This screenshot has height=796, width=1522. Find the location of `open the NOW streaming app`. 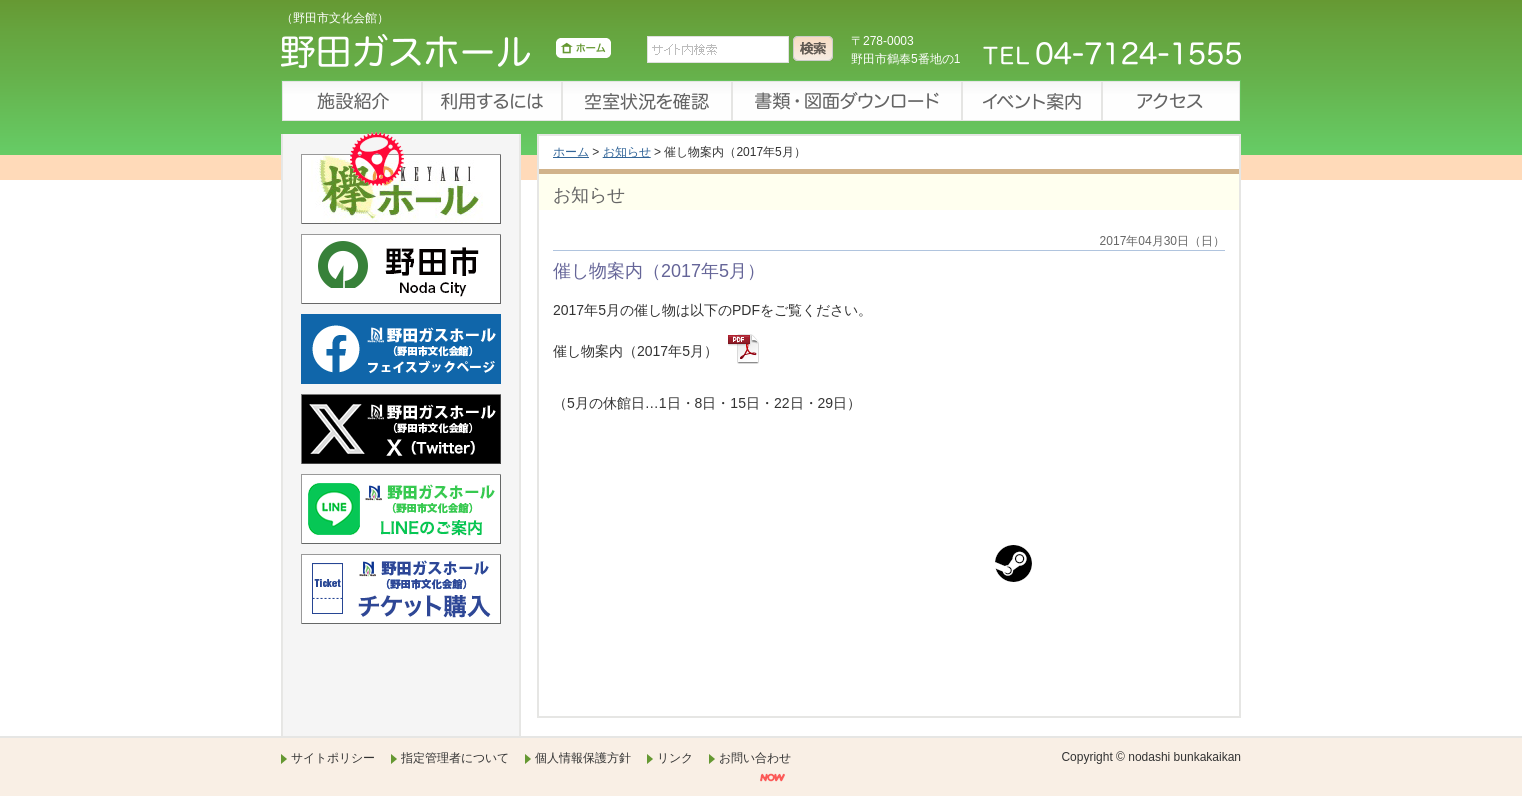

open the NOW streaming app is located at coordinates (772, 777).